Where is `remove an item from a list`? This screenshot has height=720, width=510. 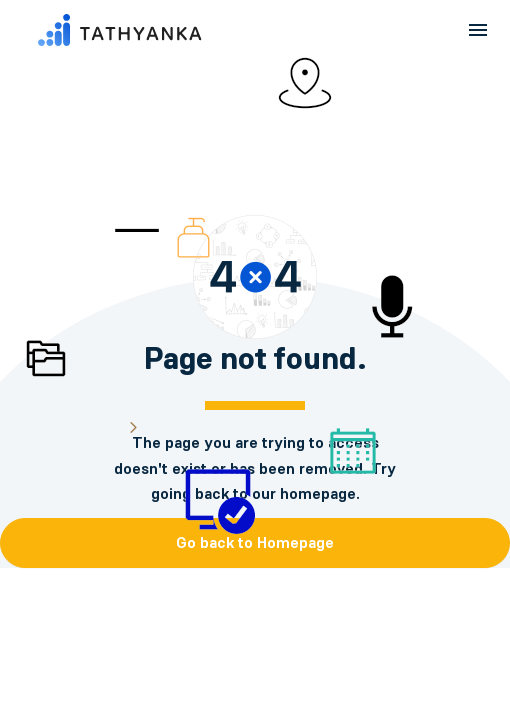
remove an item from a list is located at coordinates (137, 232).